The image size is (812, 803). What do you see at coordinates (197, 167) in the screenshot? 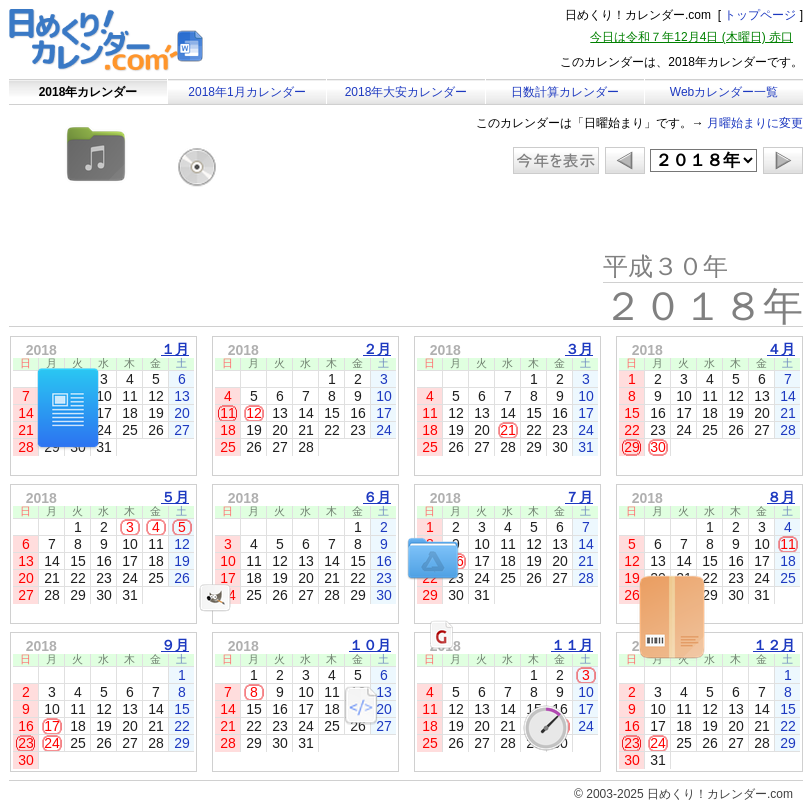
I see `access cd/dvd drive` at bounding box center [197, 167].